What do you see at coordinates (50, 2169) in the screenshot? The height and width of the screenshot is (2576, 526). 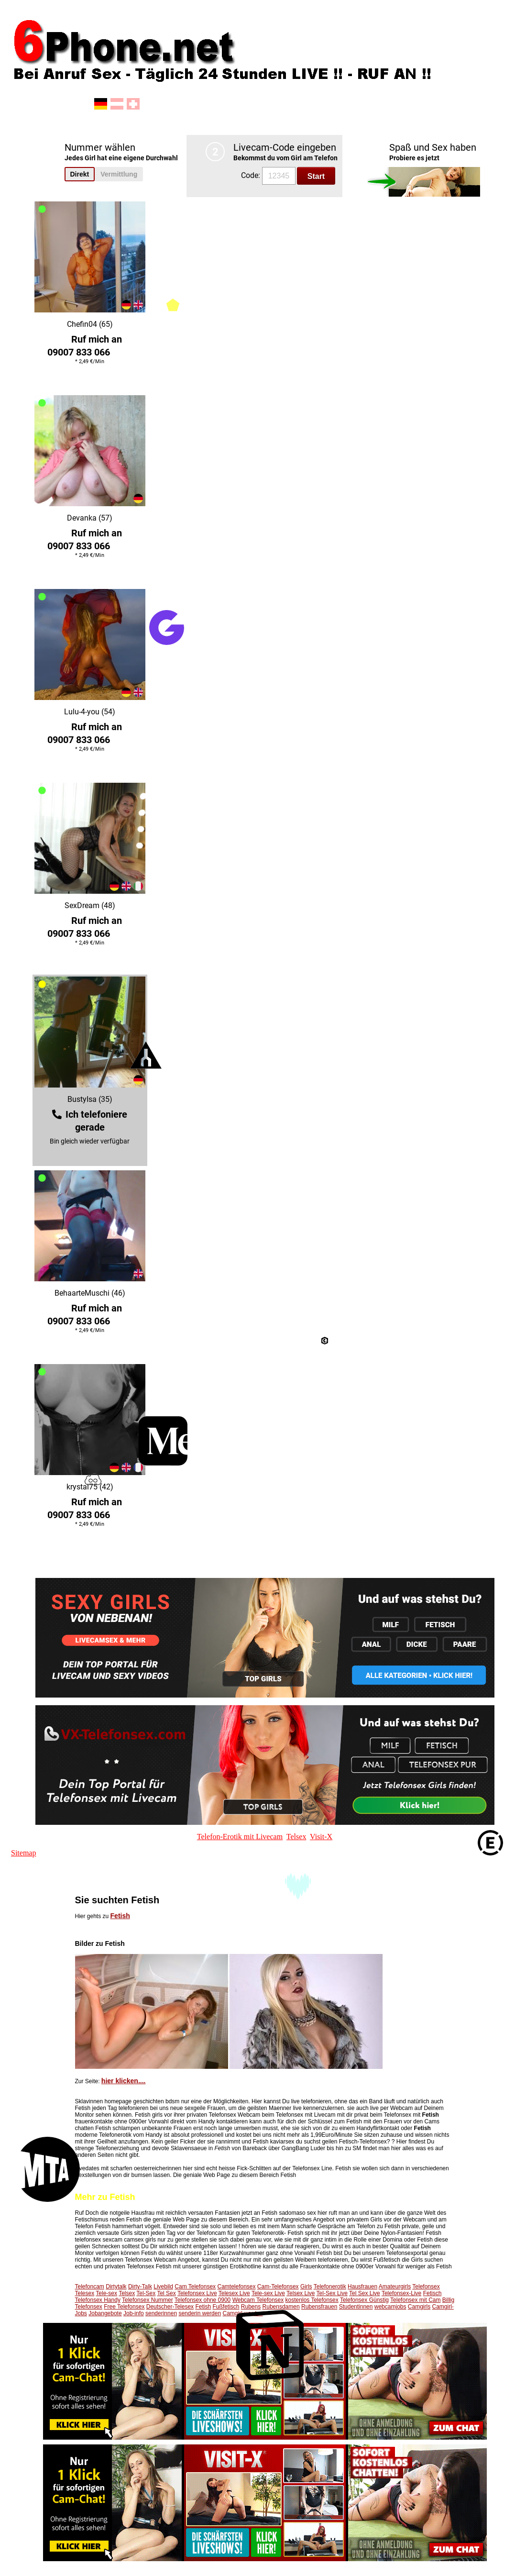 I see `Metropolitan Transportation Authority (MTA) logo` at bounding box center [50, 2169].